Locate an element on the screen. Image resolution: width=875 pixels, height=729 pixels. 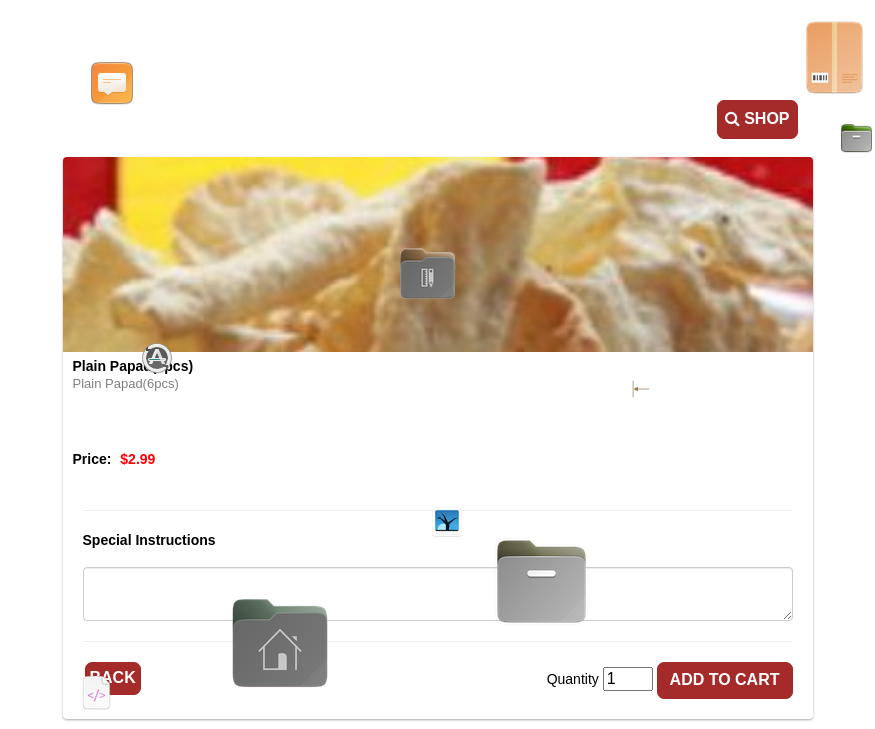
check for available software updates is located at coordinates (157, 358).